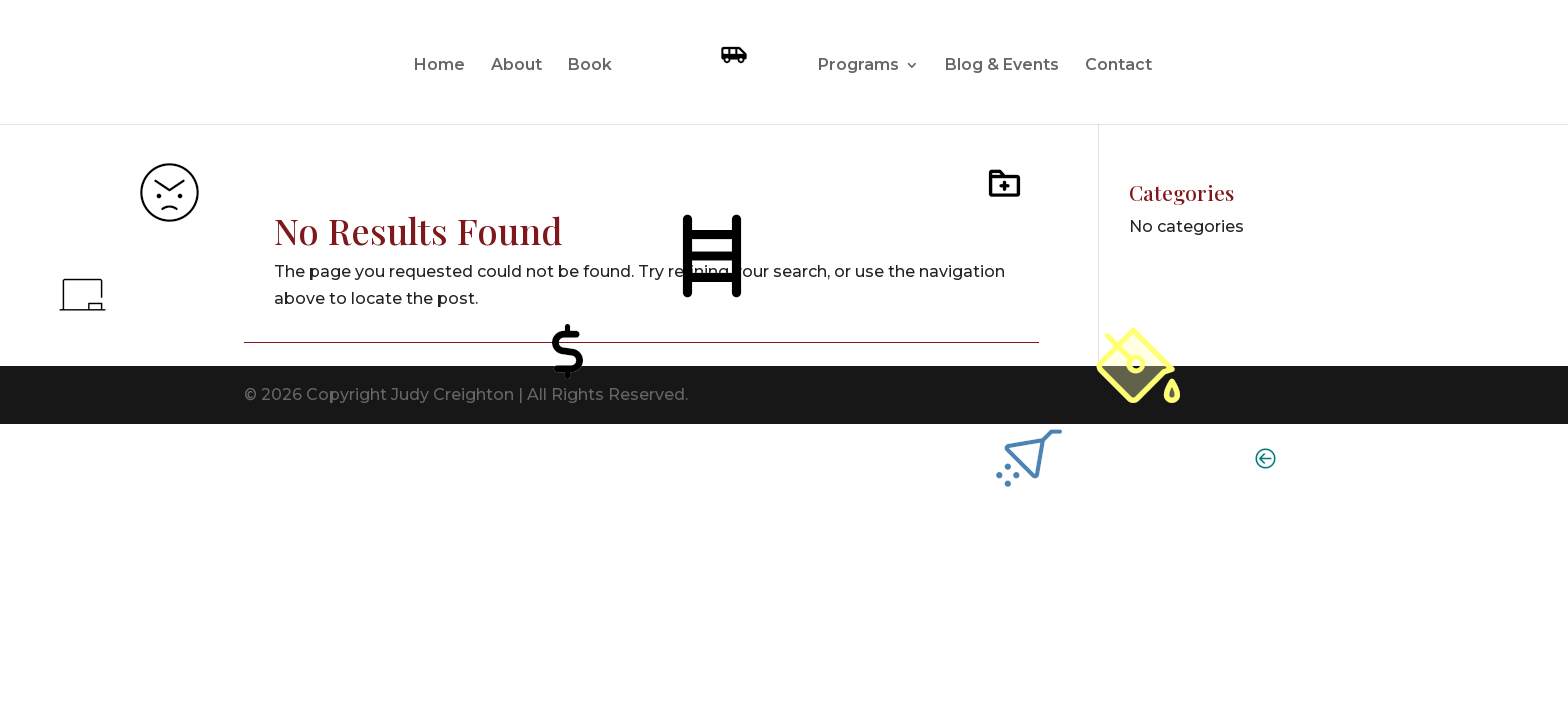 This screenshot has height=720, width=1568. I want to click on fill an area with color, so click(1137, 368).